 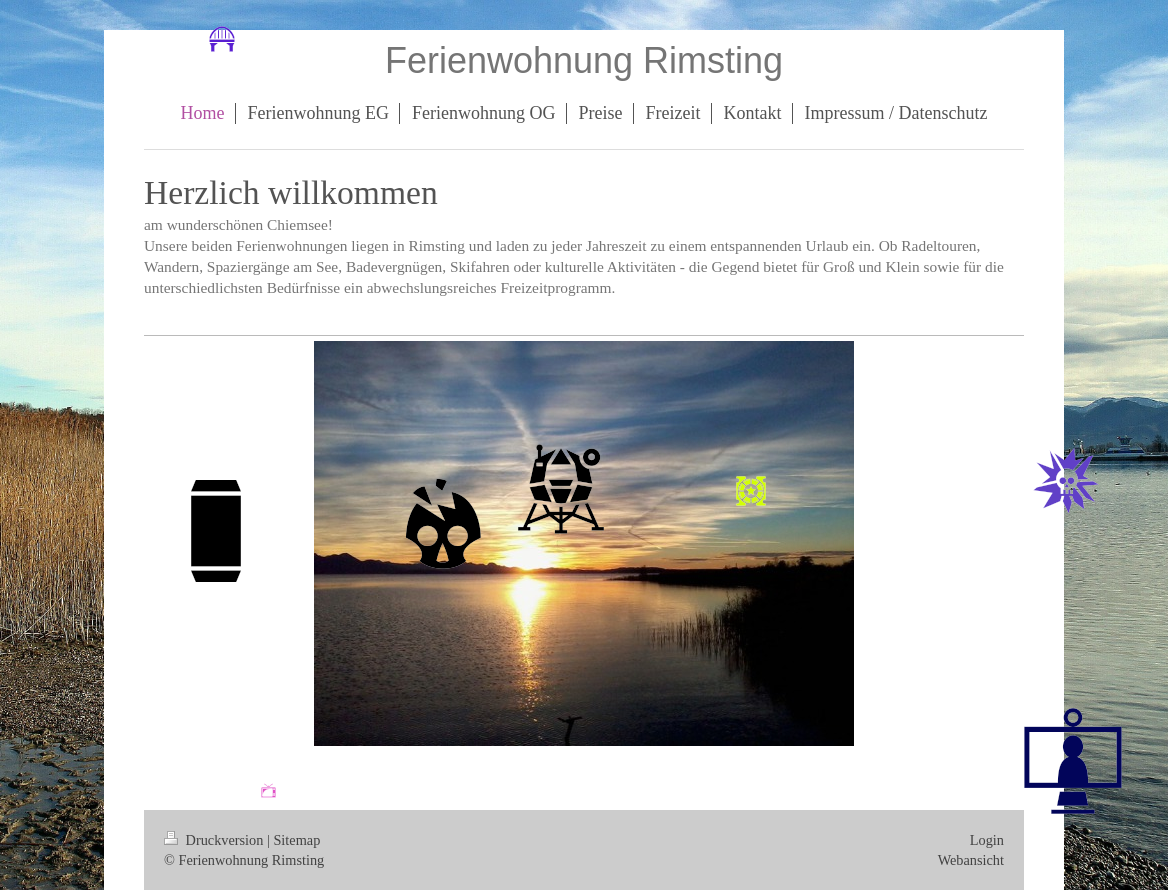 What do you see at coordinates (442, 525) in the screenshot?
I see `indicates player death or game over state` at bounding box center [442, 525].